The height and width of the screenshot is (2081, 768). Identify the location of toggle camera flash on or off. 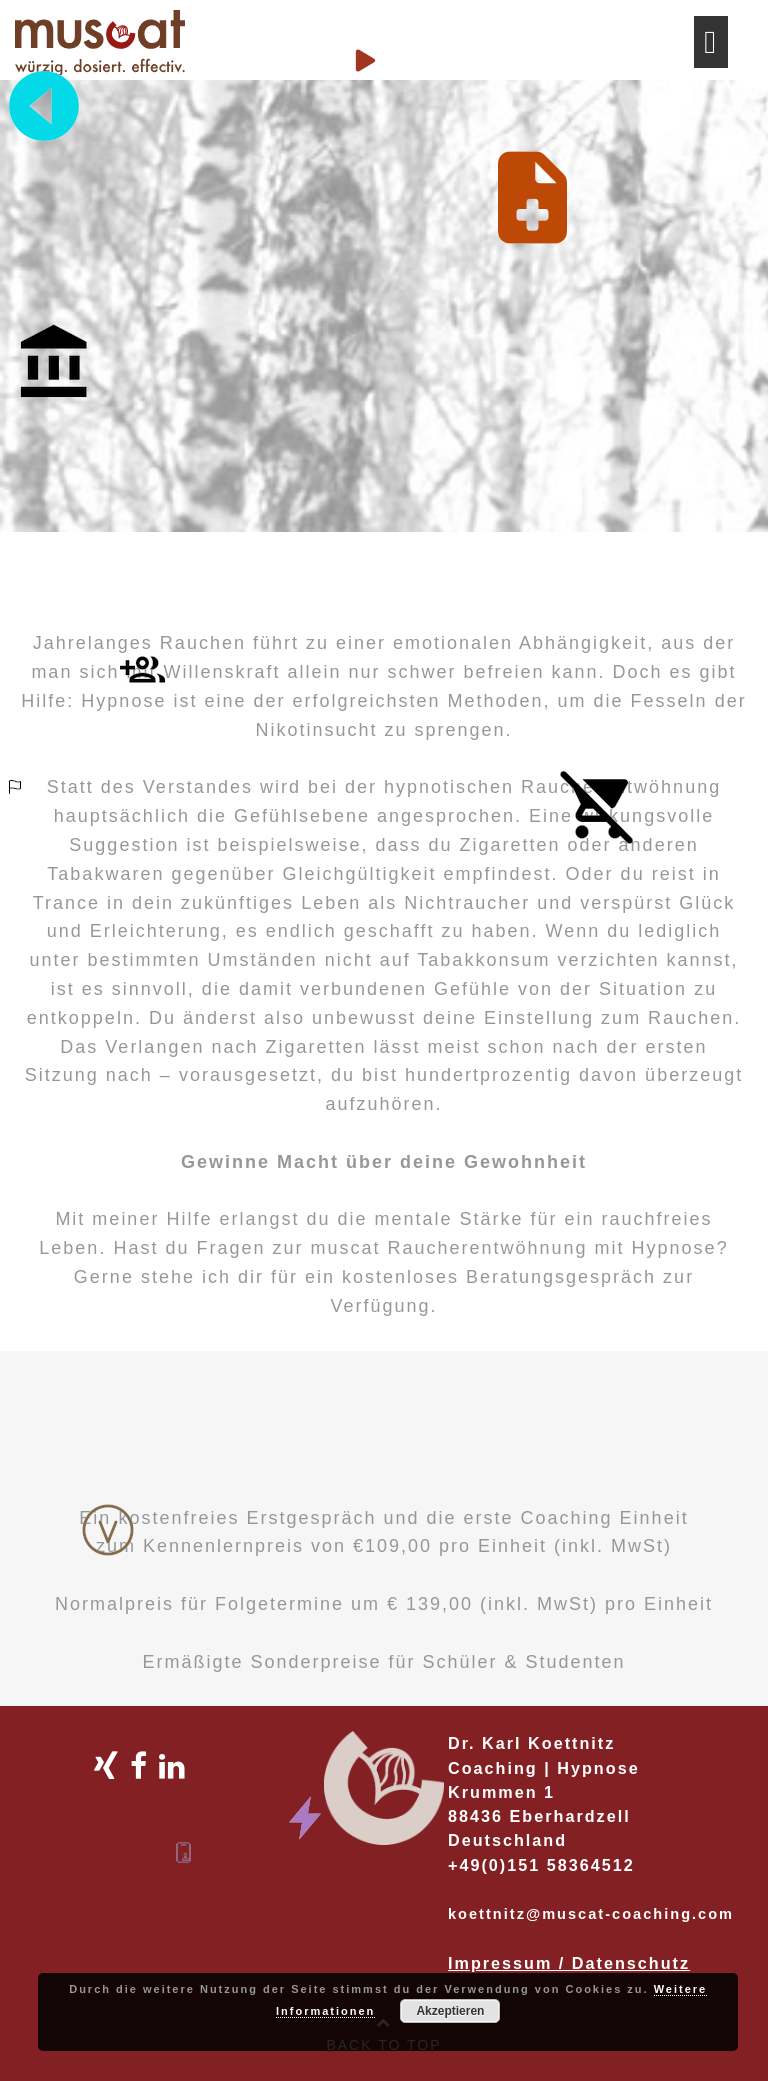
(305, 1818).